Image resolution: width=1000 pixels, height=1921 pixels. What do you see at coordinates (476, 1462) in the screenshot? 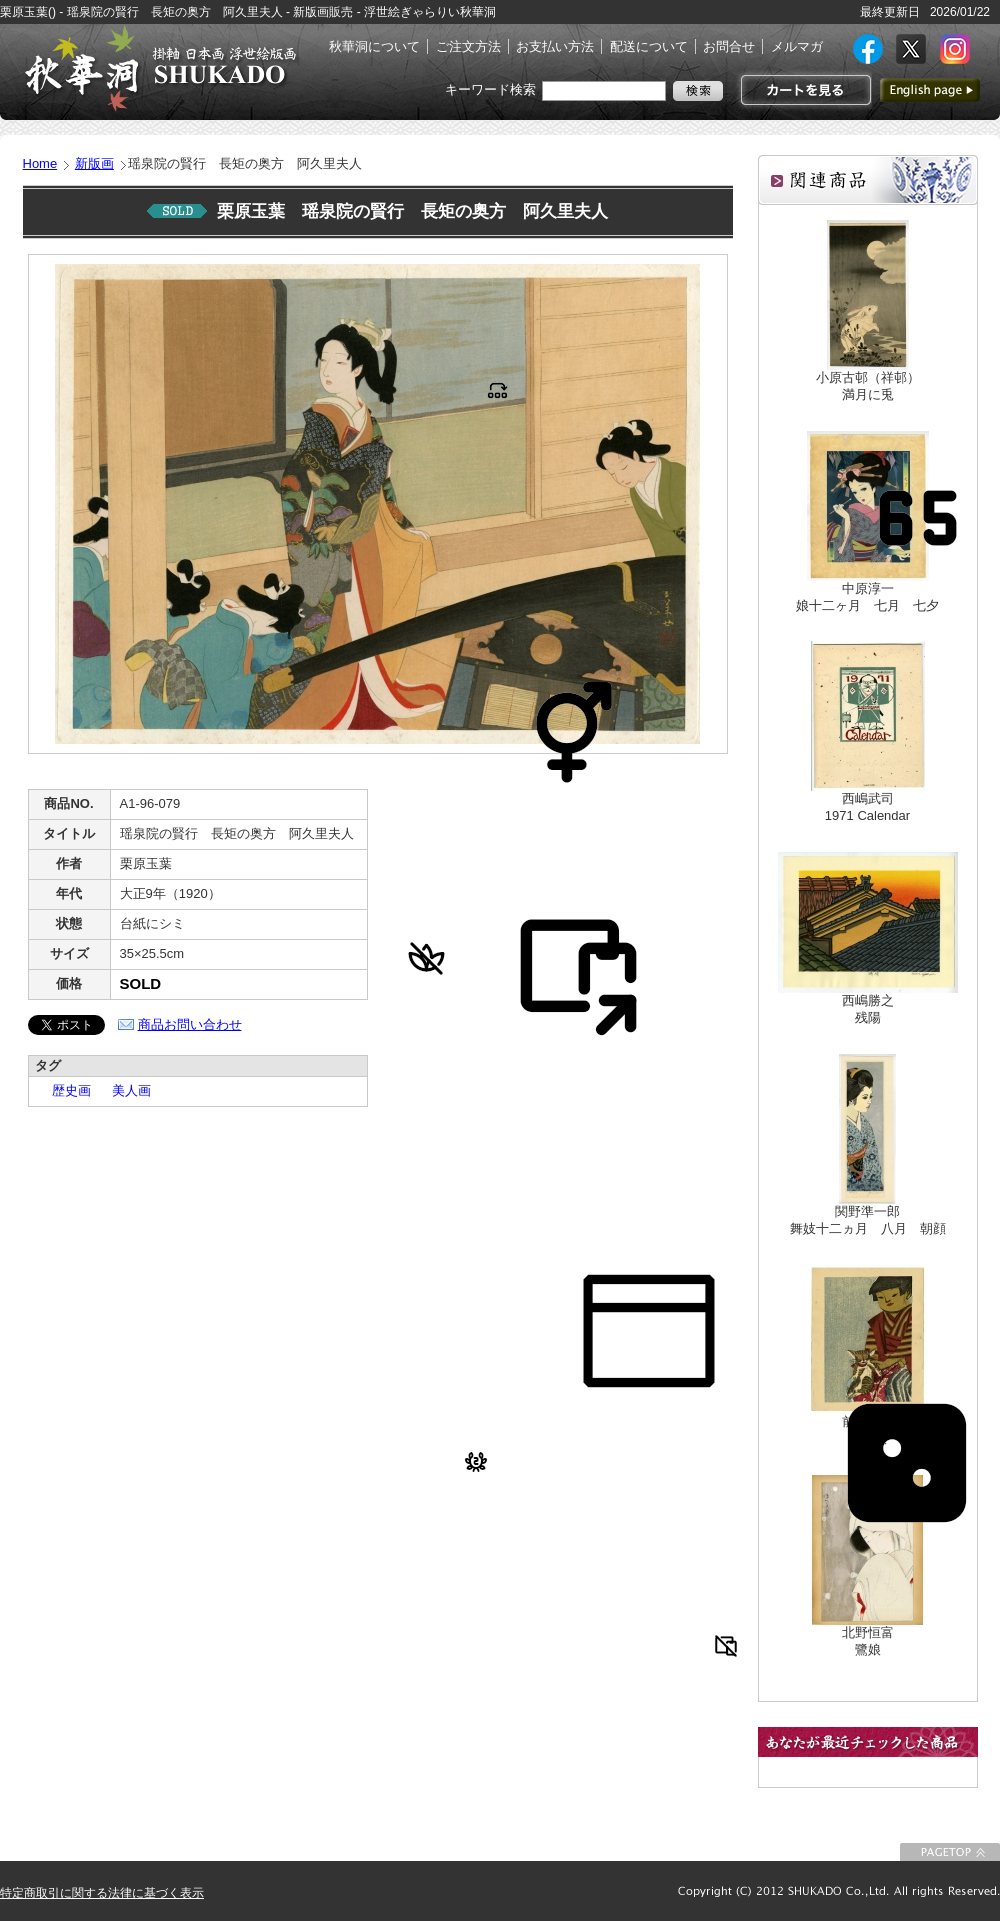
I see `indicates second place ranking or achievement` at bounding box center [476, 1462].